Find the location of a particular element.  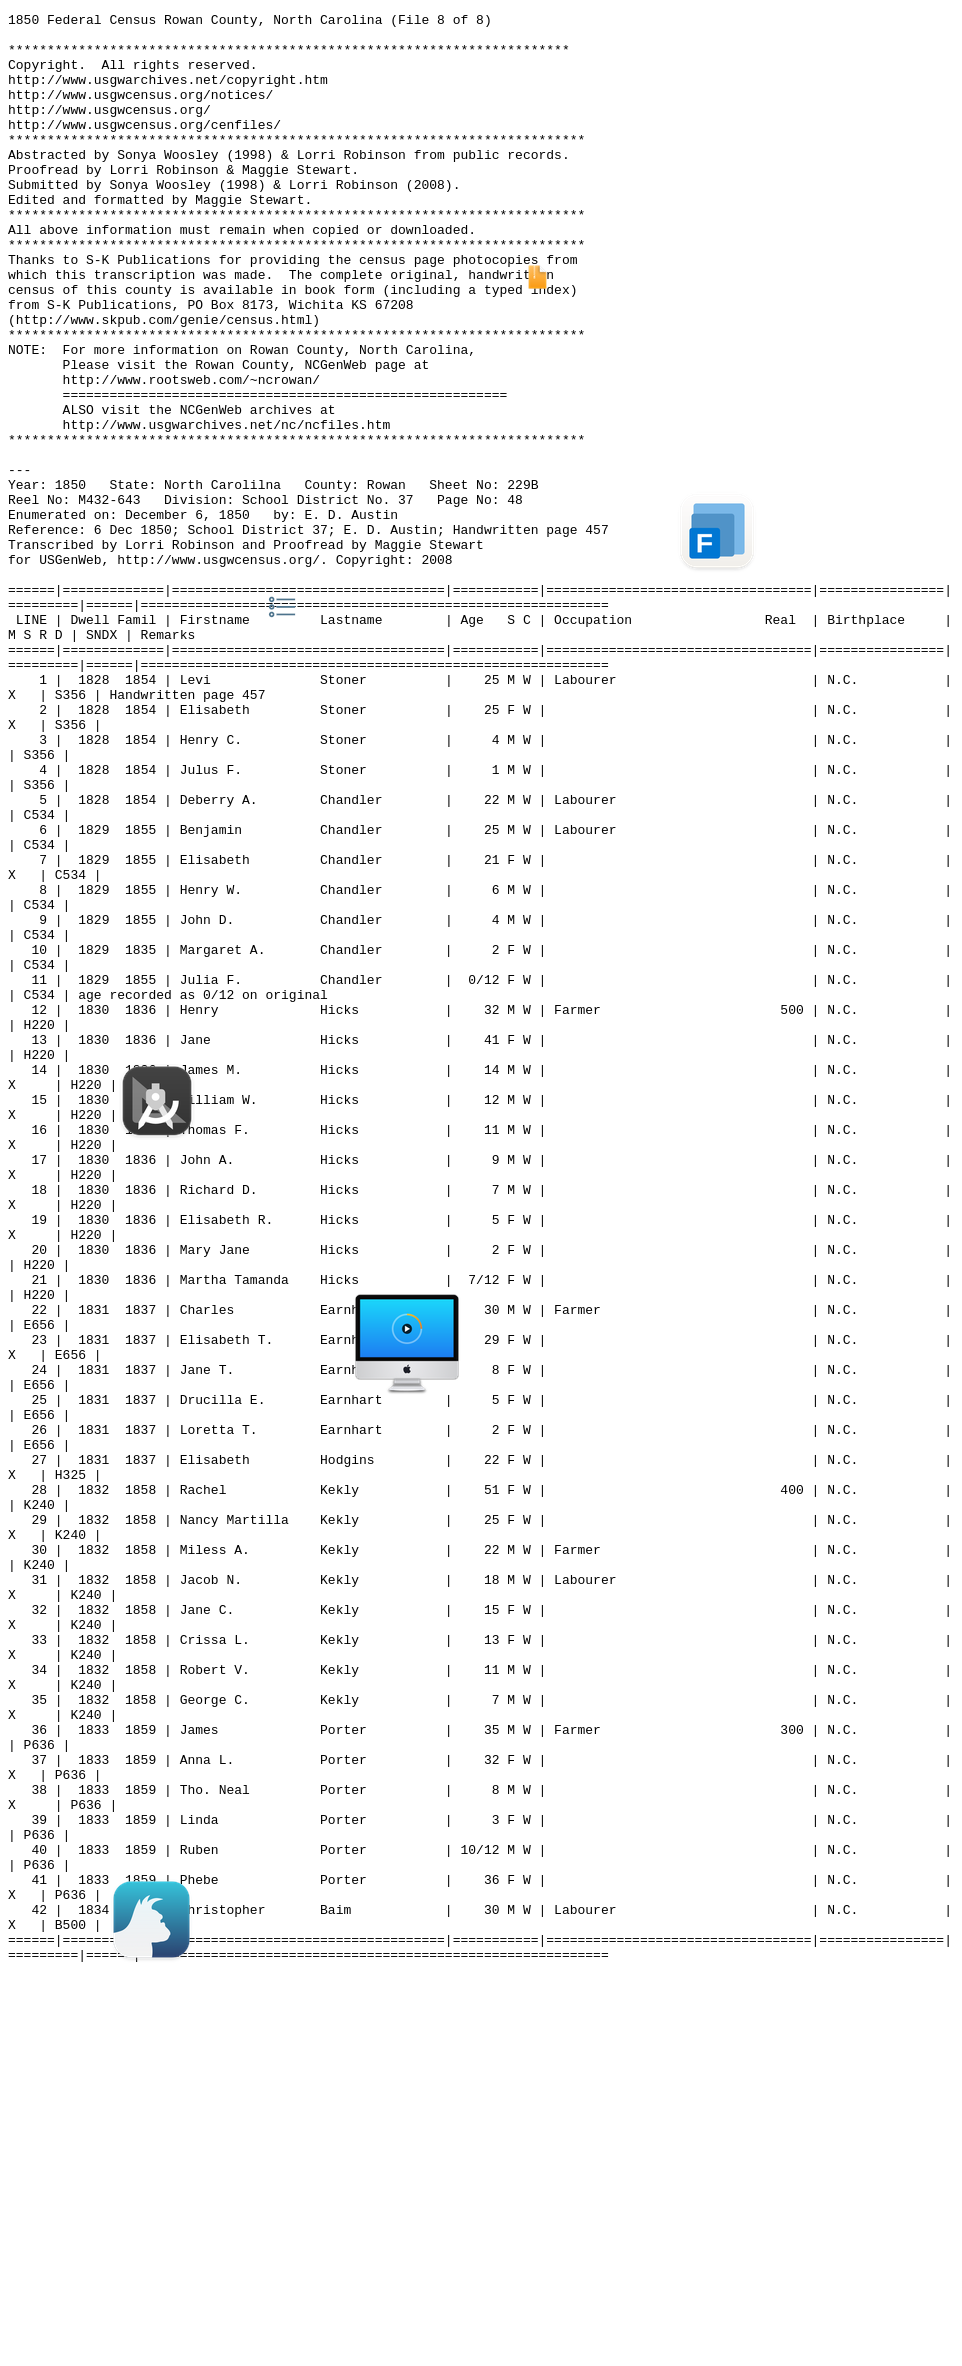

play video content on your television or monitor is located at coordinates (407, 1344).